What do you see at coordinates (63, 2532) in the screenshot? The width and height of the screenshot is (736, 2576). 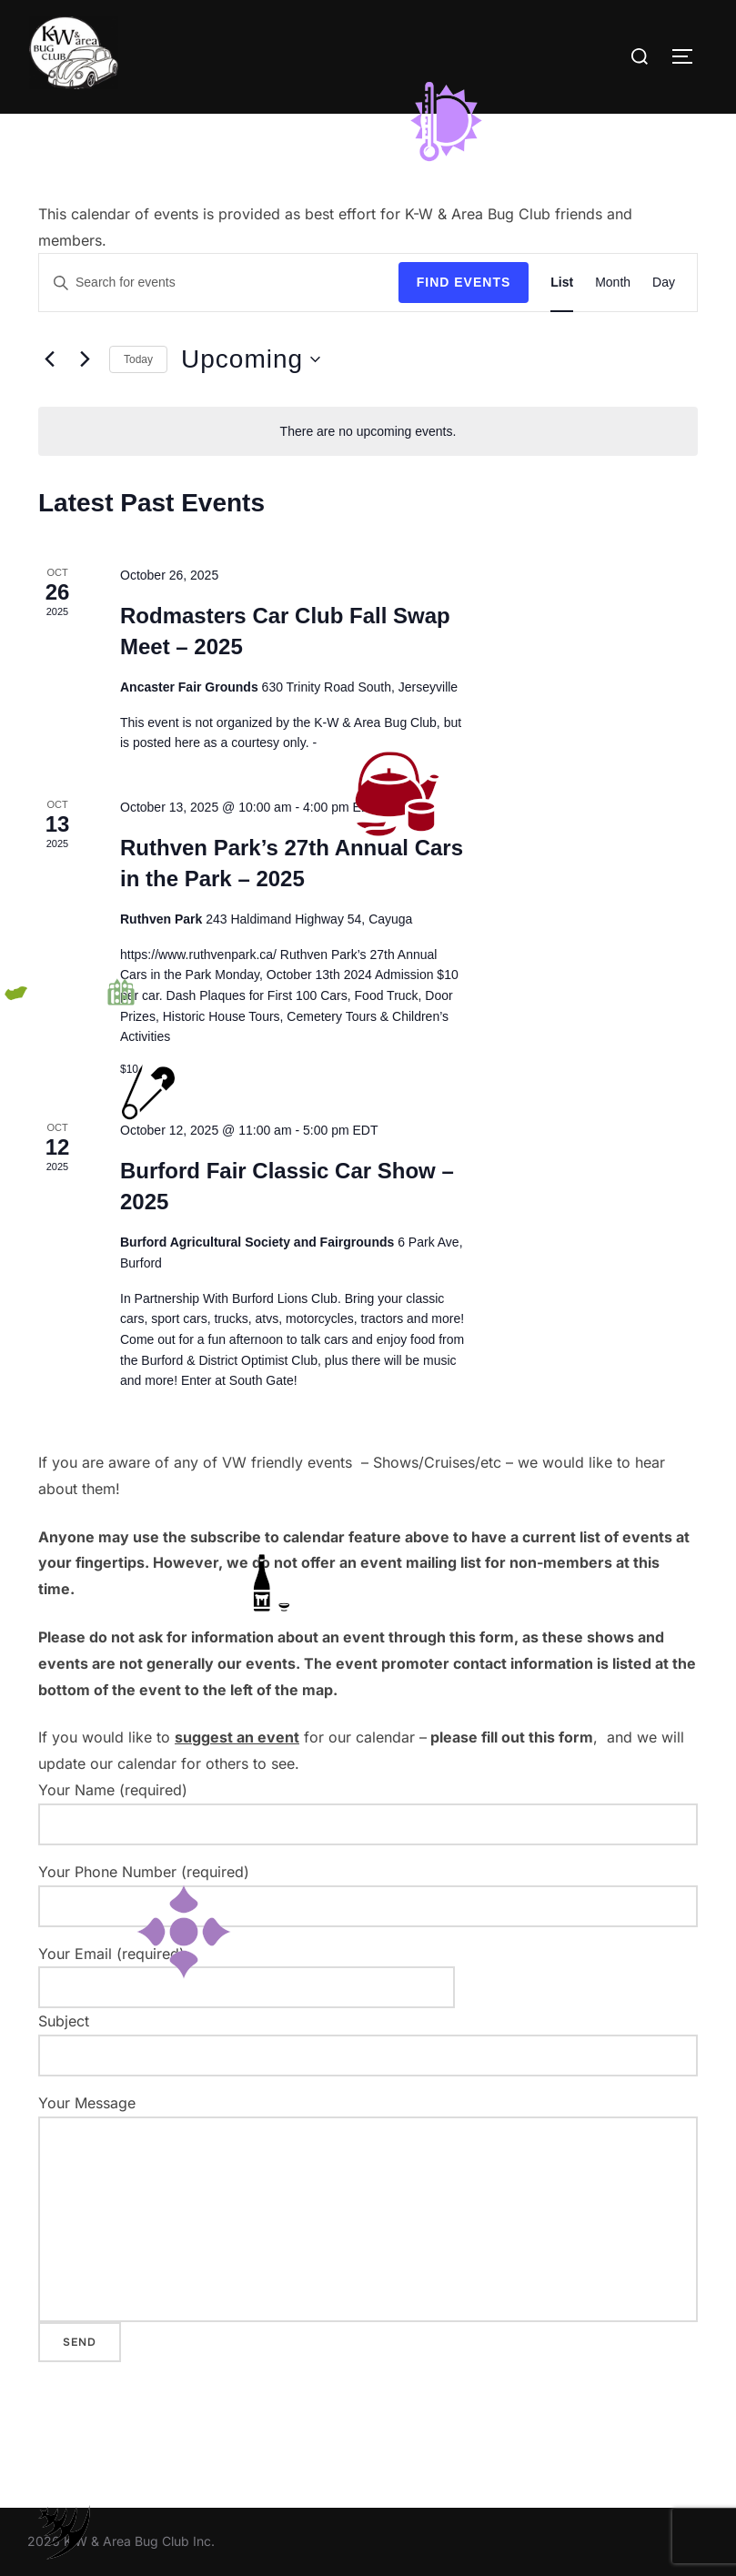 I see `indicates sound or audio waves emitting` at bounding box center [63, 2532].